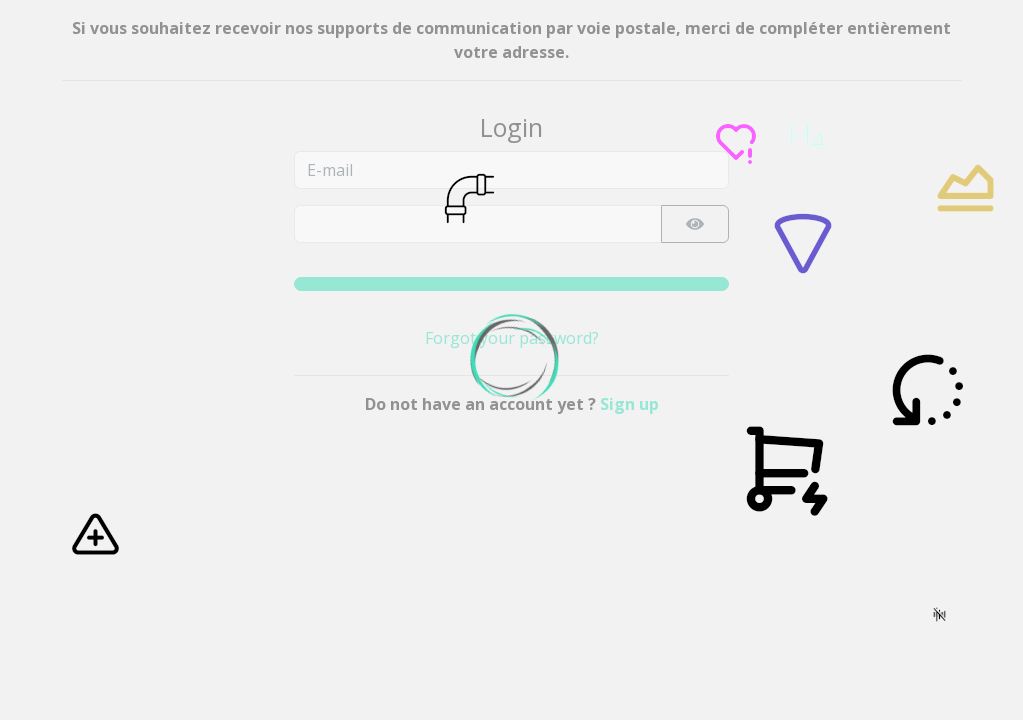 The image size is (1023, 720). Describe the element at coordinates (736, 142) in the screenshot. I see `indicates an issue with a liked or favorited item` at that location.